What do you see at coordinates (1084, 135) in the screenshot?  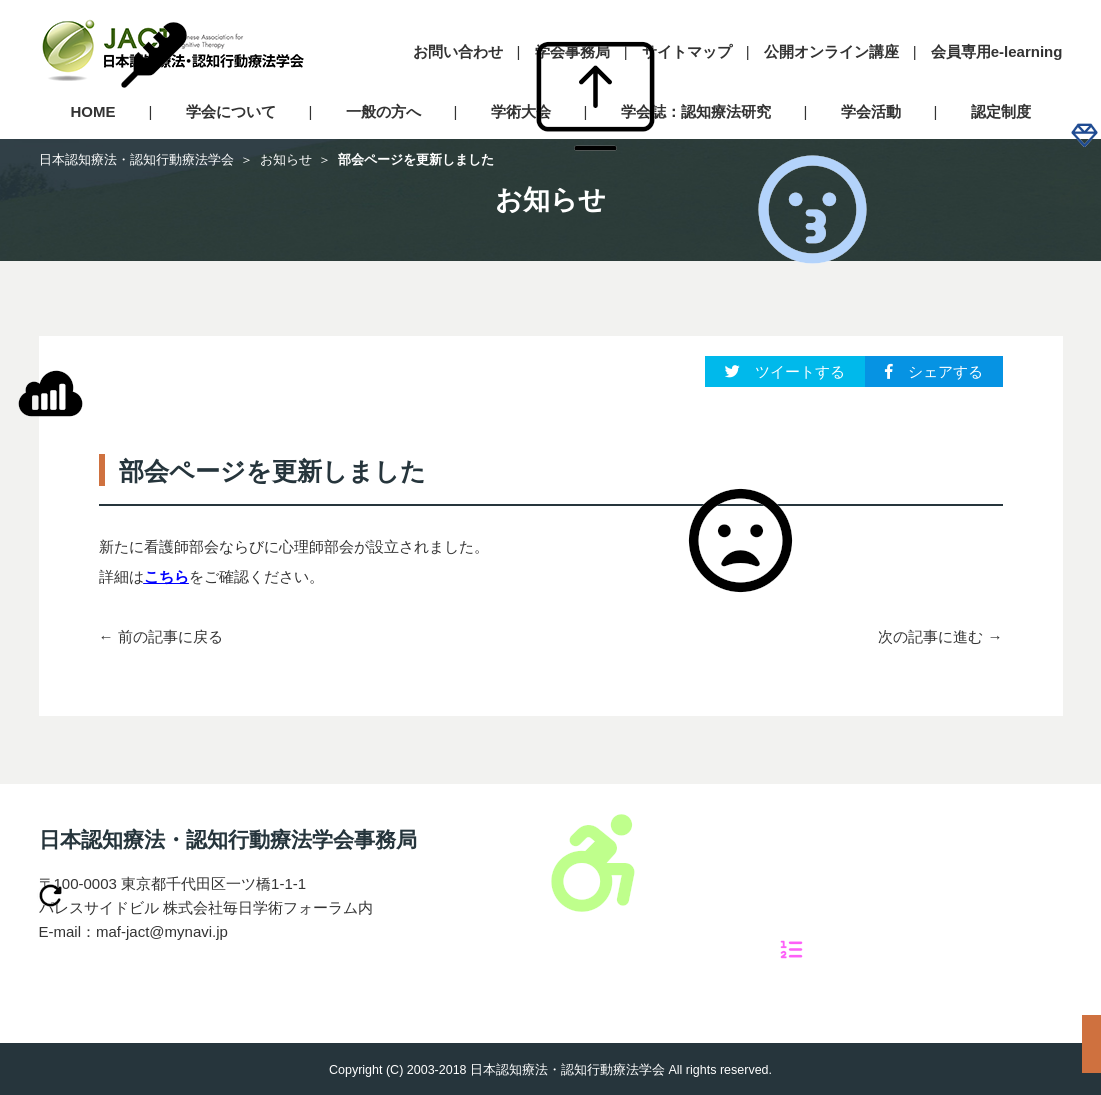 I see `view premium or exclusive content` at bounding box center [1084, 135].